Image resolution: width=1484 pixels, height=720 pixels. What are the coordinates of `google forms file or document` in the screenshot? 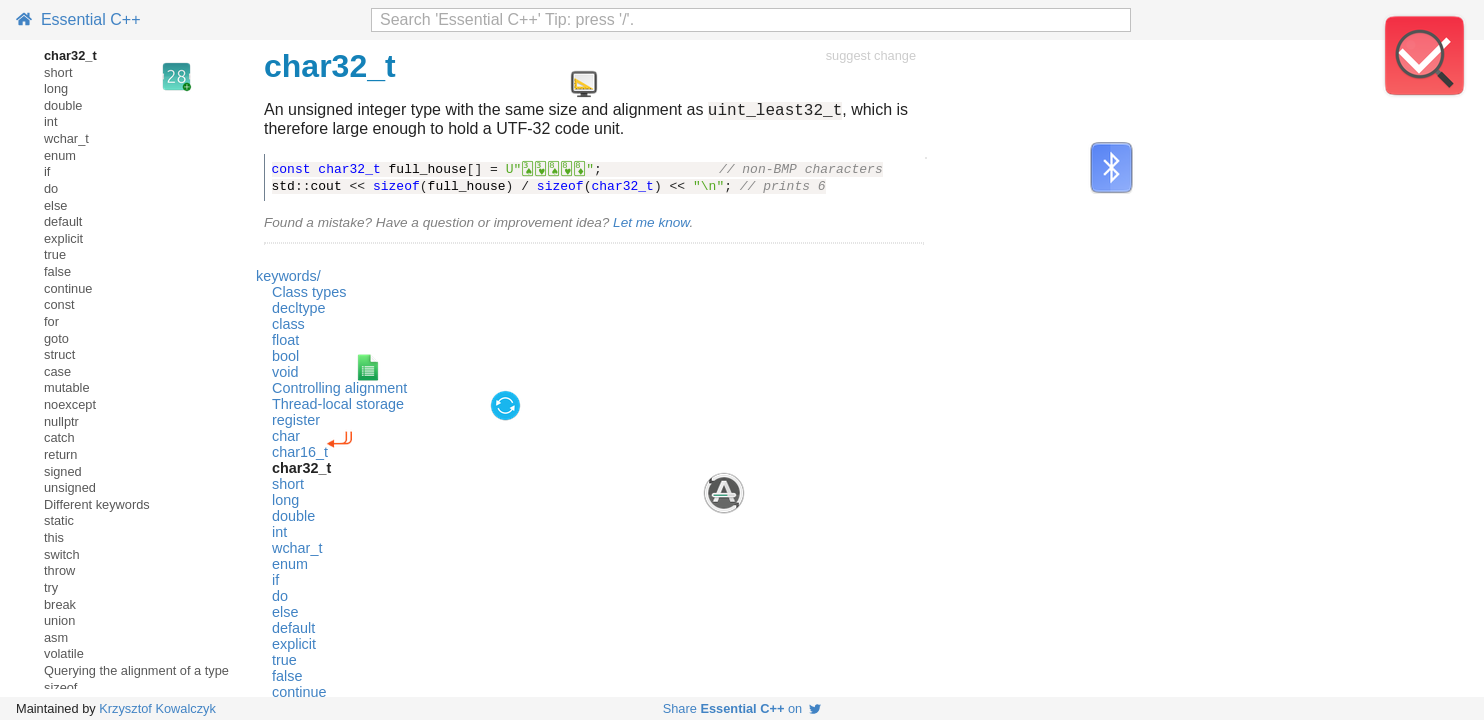 It's located at (368, 368).